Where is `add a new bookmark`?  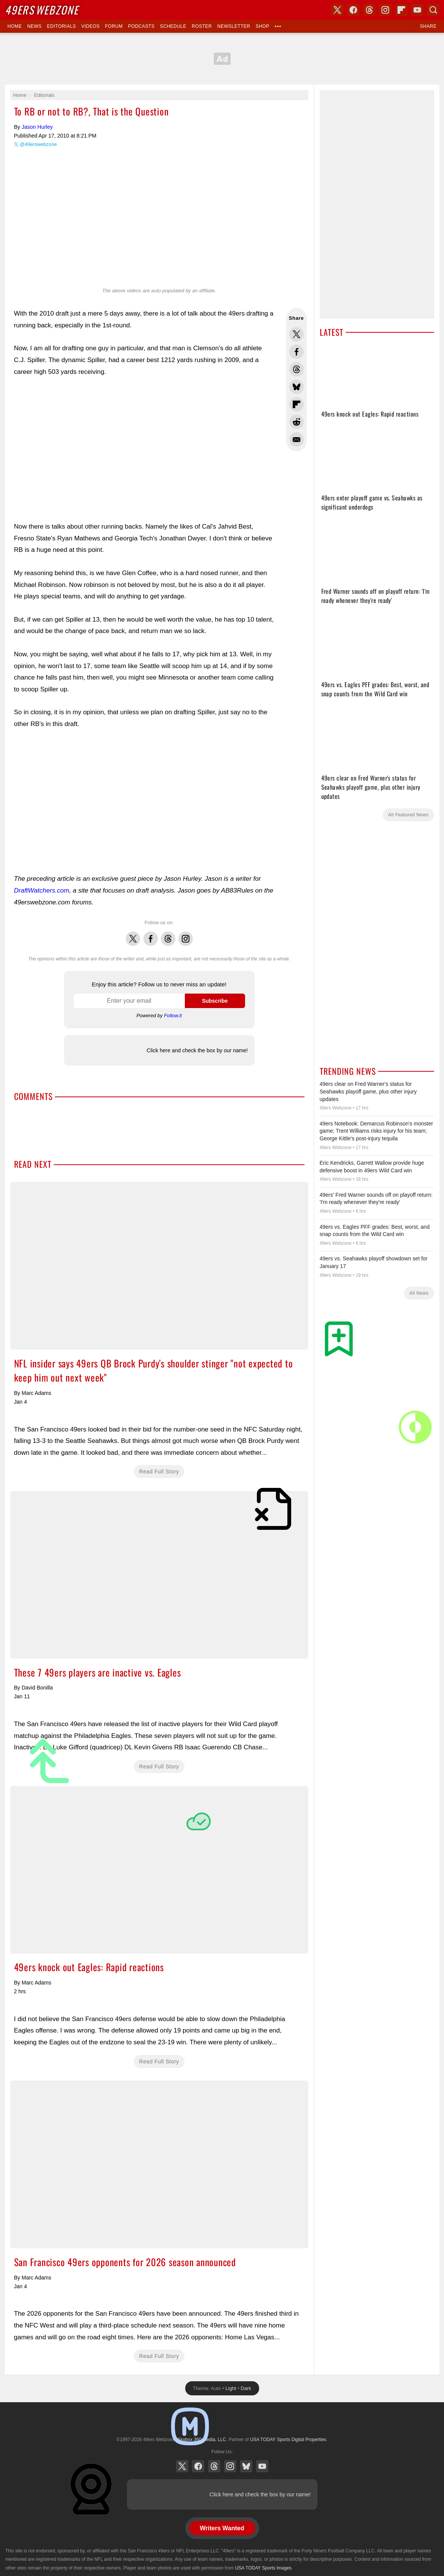 add a new bookmark is located at coordinates (339, 1339).